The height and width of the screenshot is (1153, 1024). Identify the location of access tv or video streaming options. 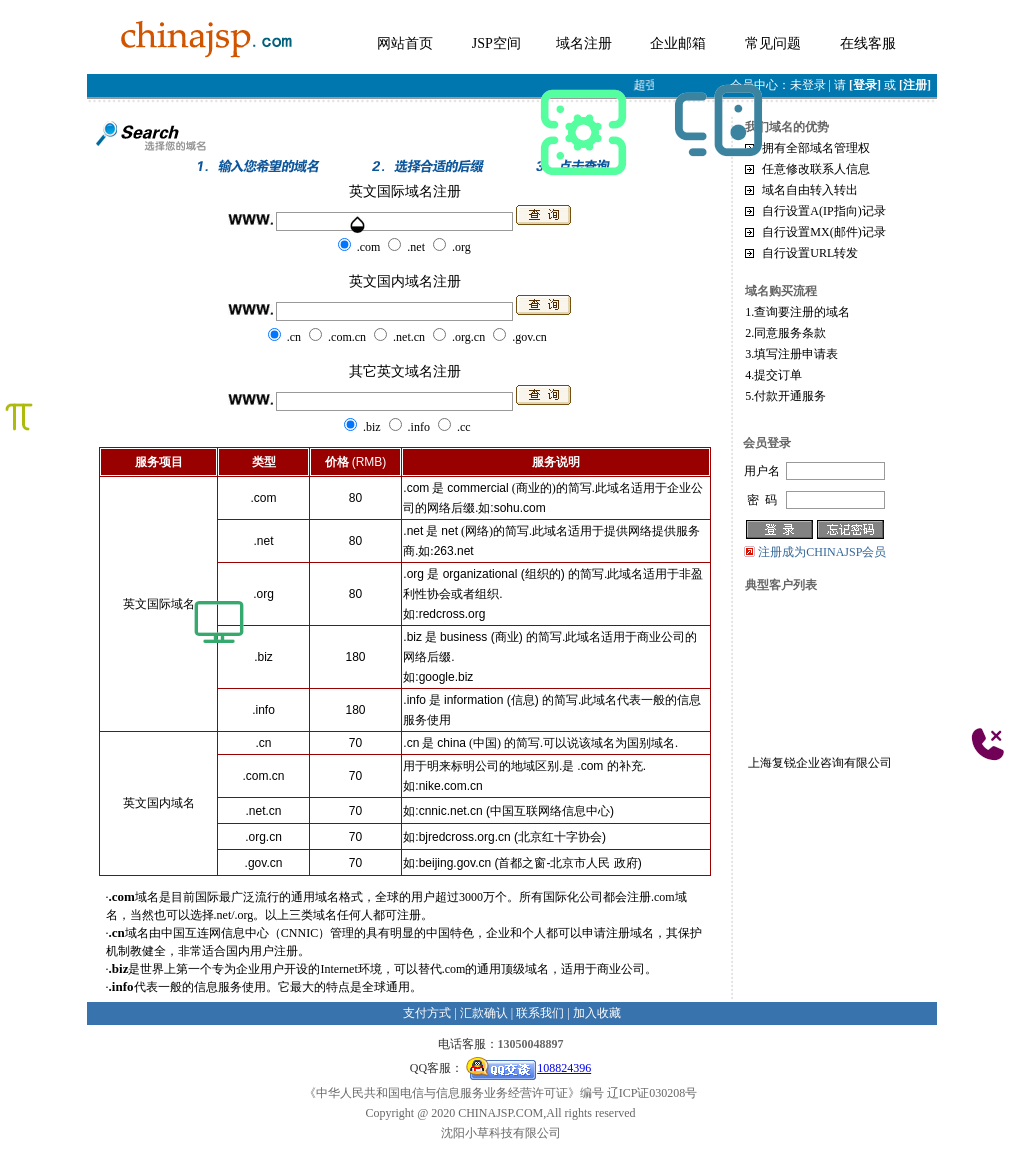
(219, 622).